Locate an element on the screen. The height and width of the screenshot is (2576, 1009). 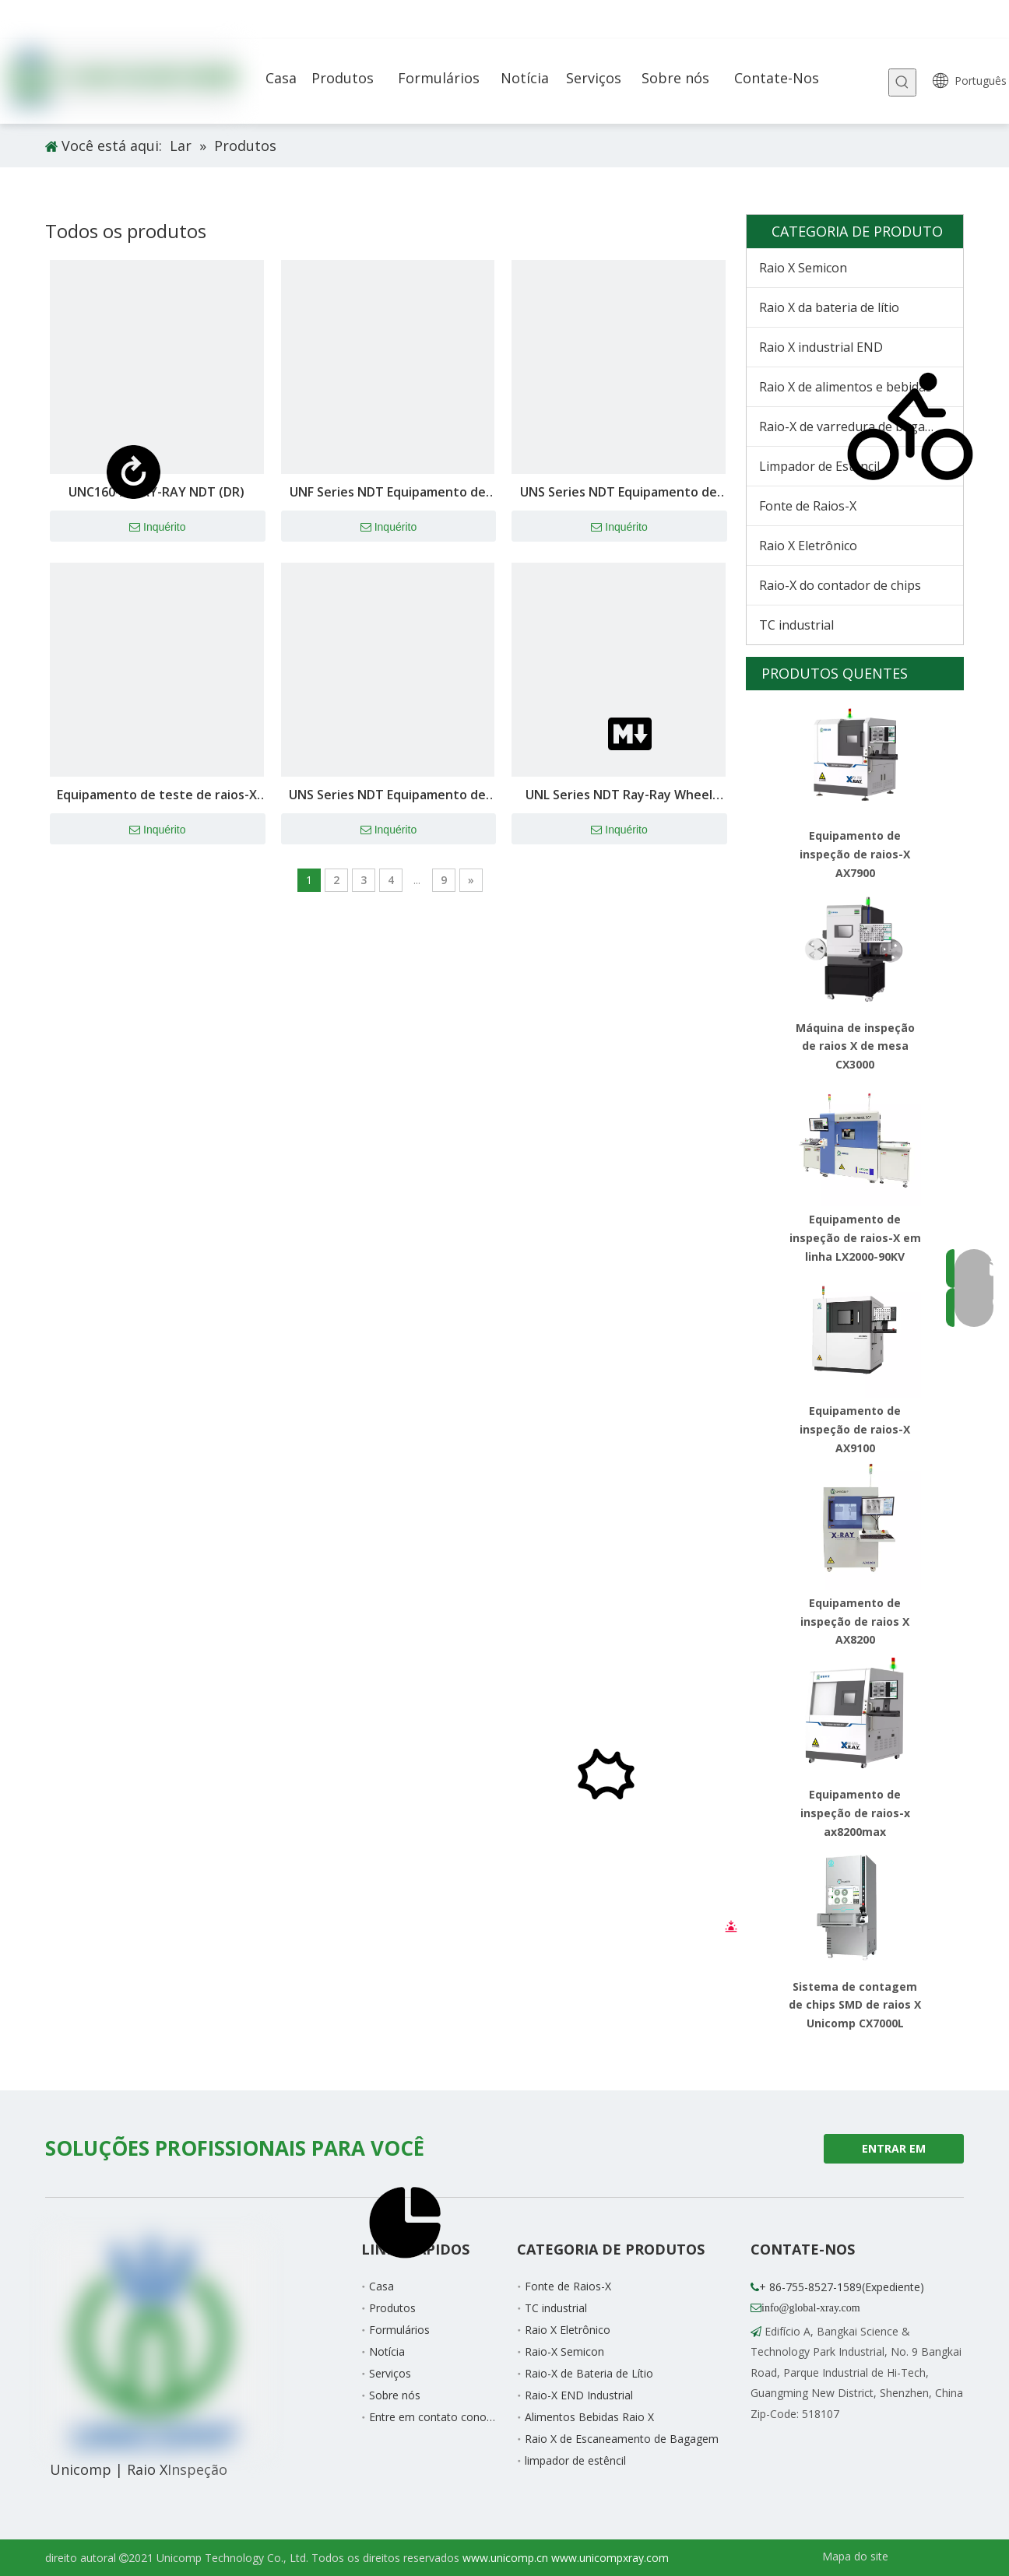
refresh or reload content is located at coordinates (133, 472).